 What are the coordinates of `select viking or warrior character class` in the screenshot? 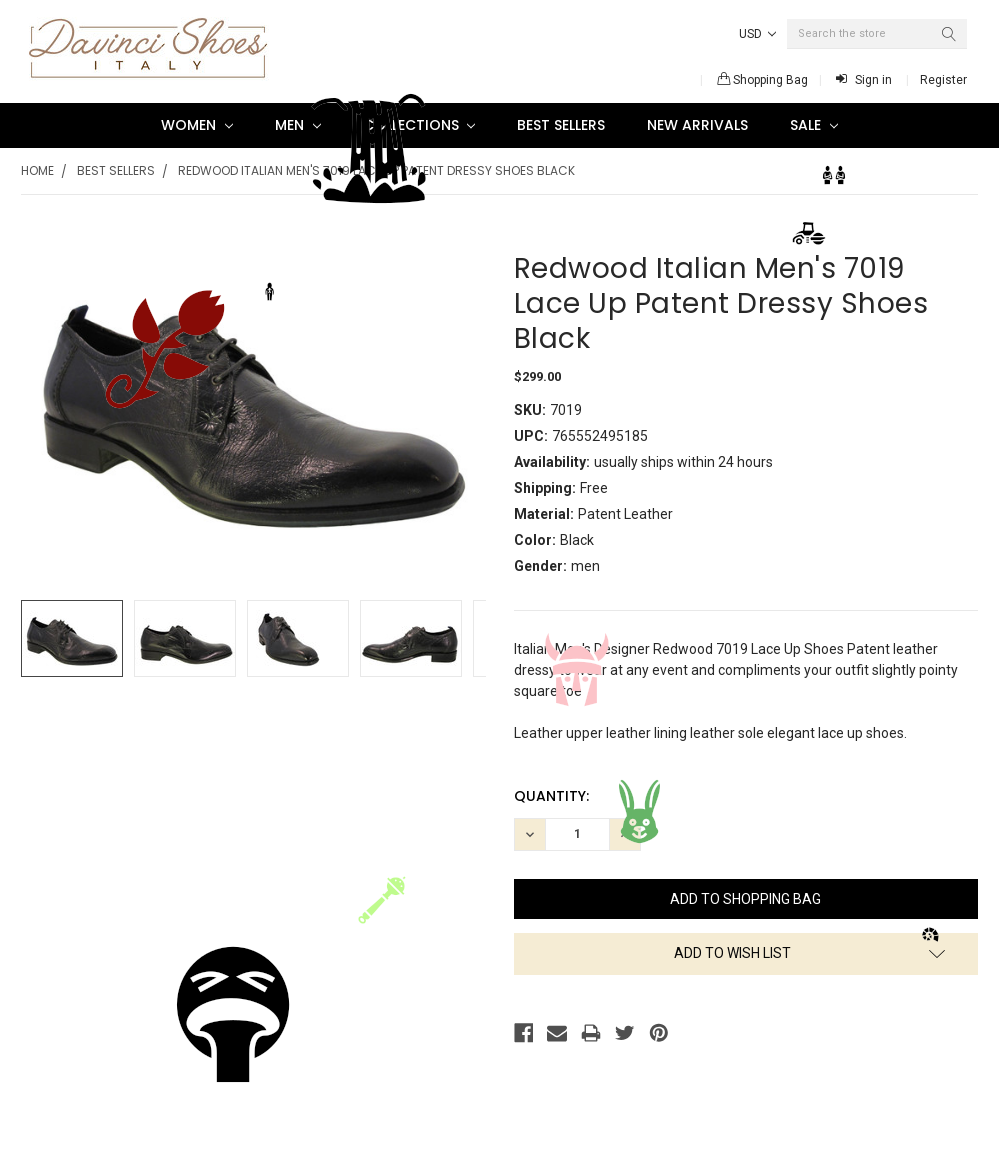 It's located at (577, 669).